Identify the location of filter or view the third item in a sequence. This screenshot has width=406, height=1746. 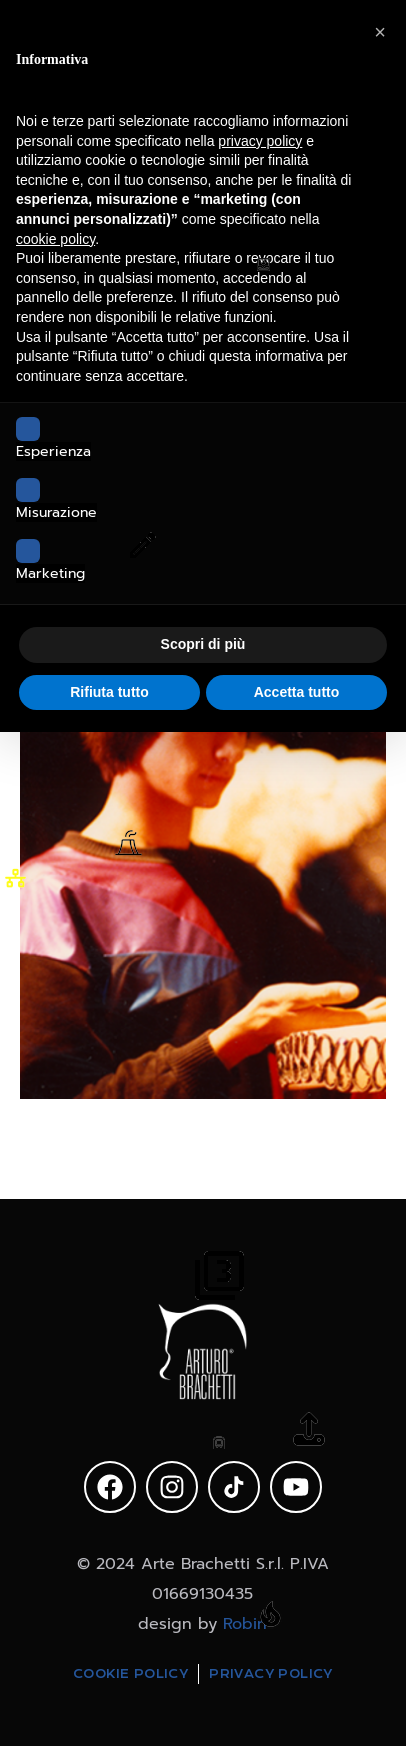
(219, 1275).